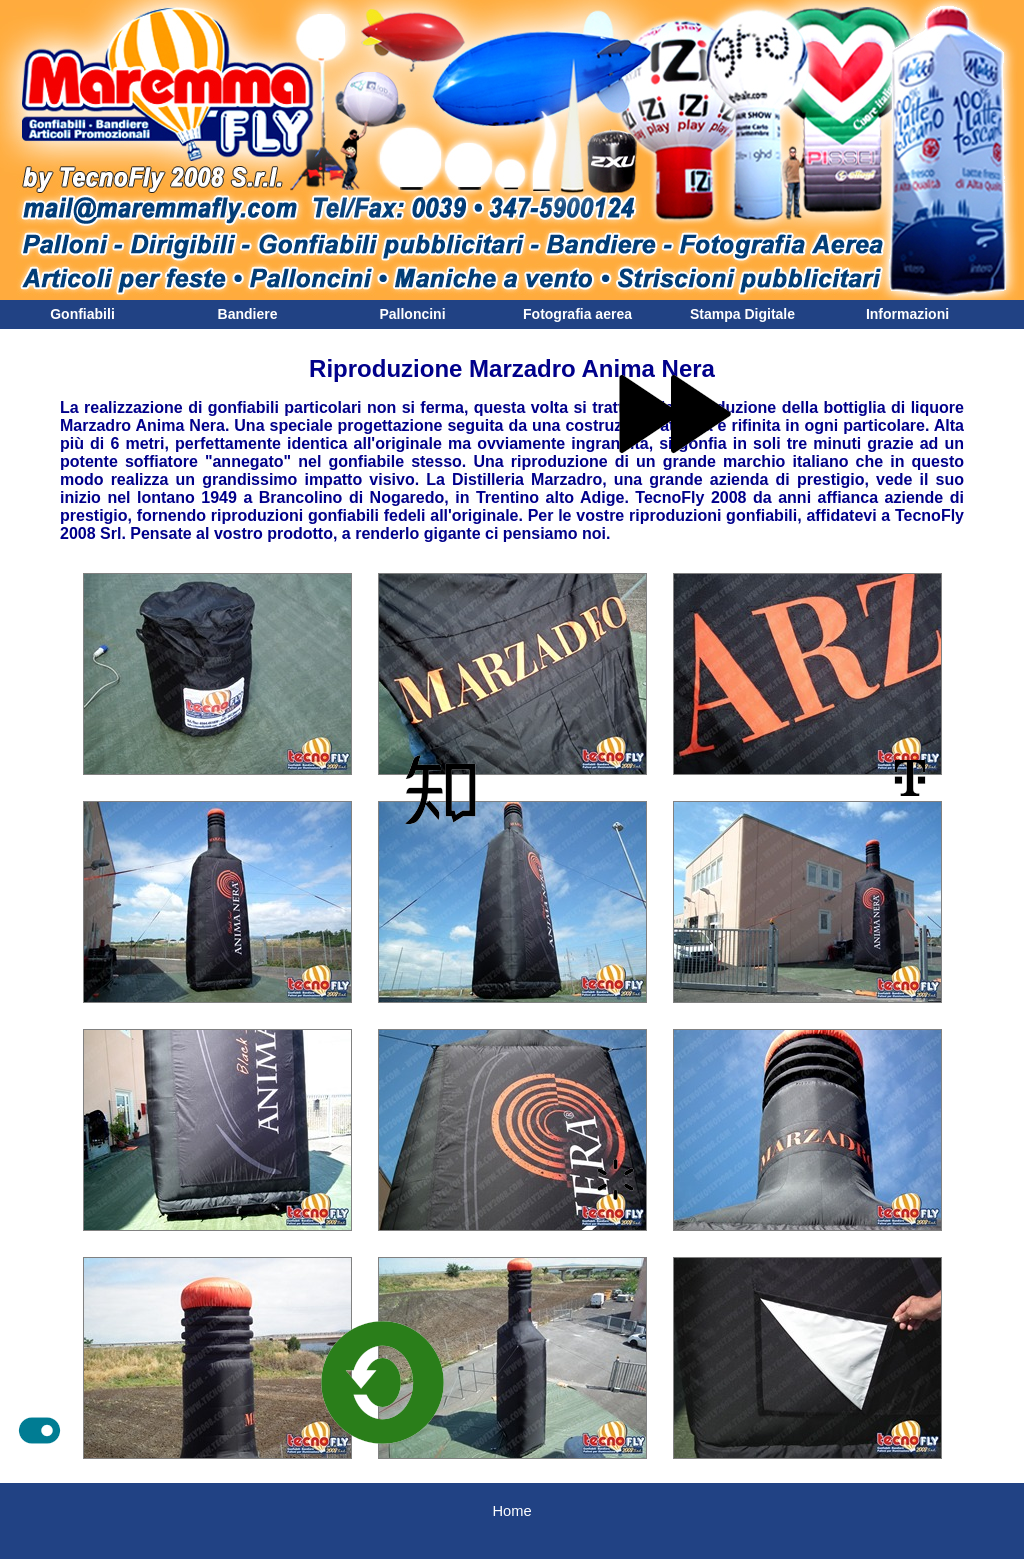  I want to click on toggle a setting on or off, so click(39, 1430).